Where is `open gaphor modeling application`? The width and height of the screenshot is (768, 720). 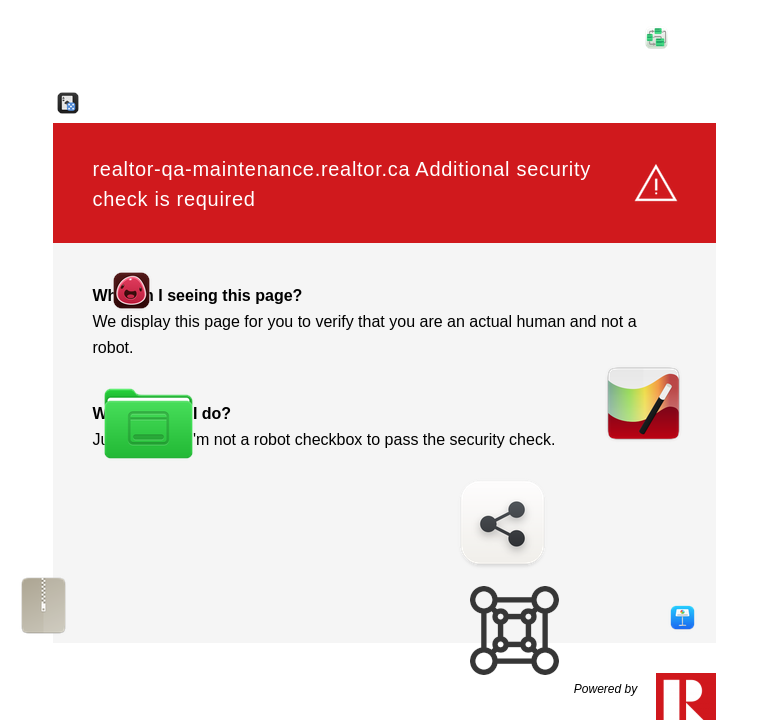 open gaphor modeling application is located at coordinates (656, 37).